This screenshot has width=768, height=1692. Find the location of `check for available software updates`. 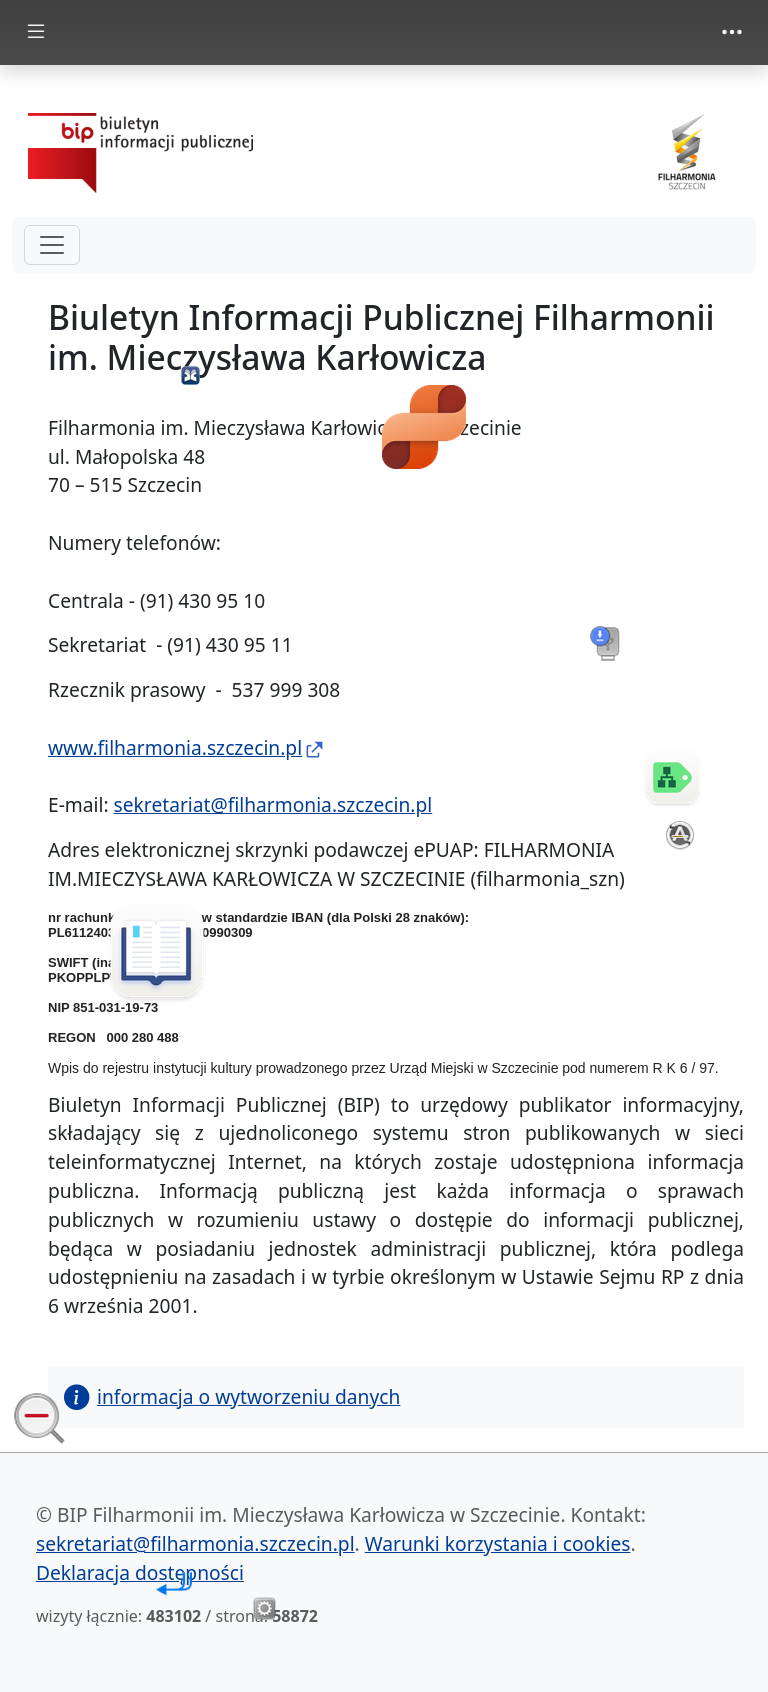

check for available software updates is located at coordinates (680, 835).